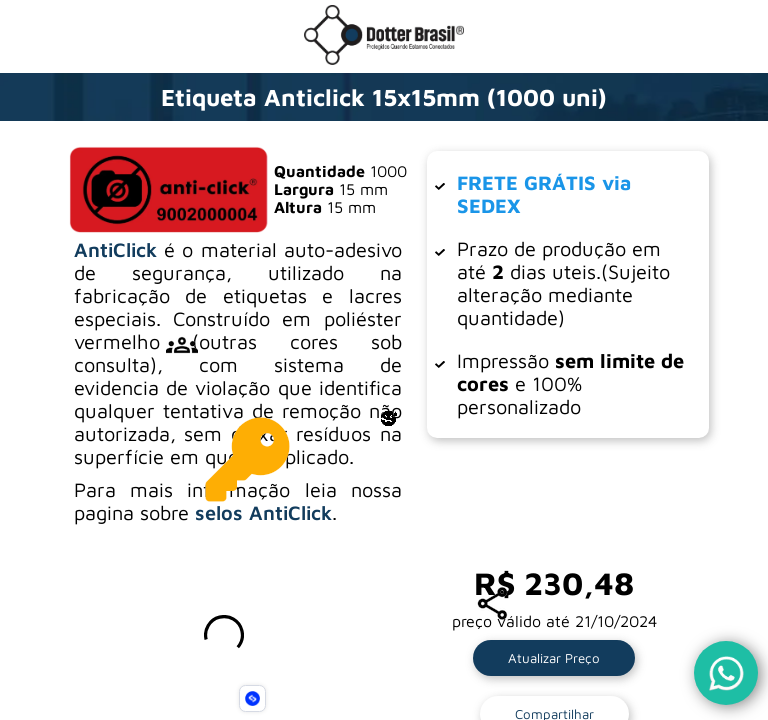 The image size is (768, 720). I want to click on report feeling unwell or sick, so click(388, 418).